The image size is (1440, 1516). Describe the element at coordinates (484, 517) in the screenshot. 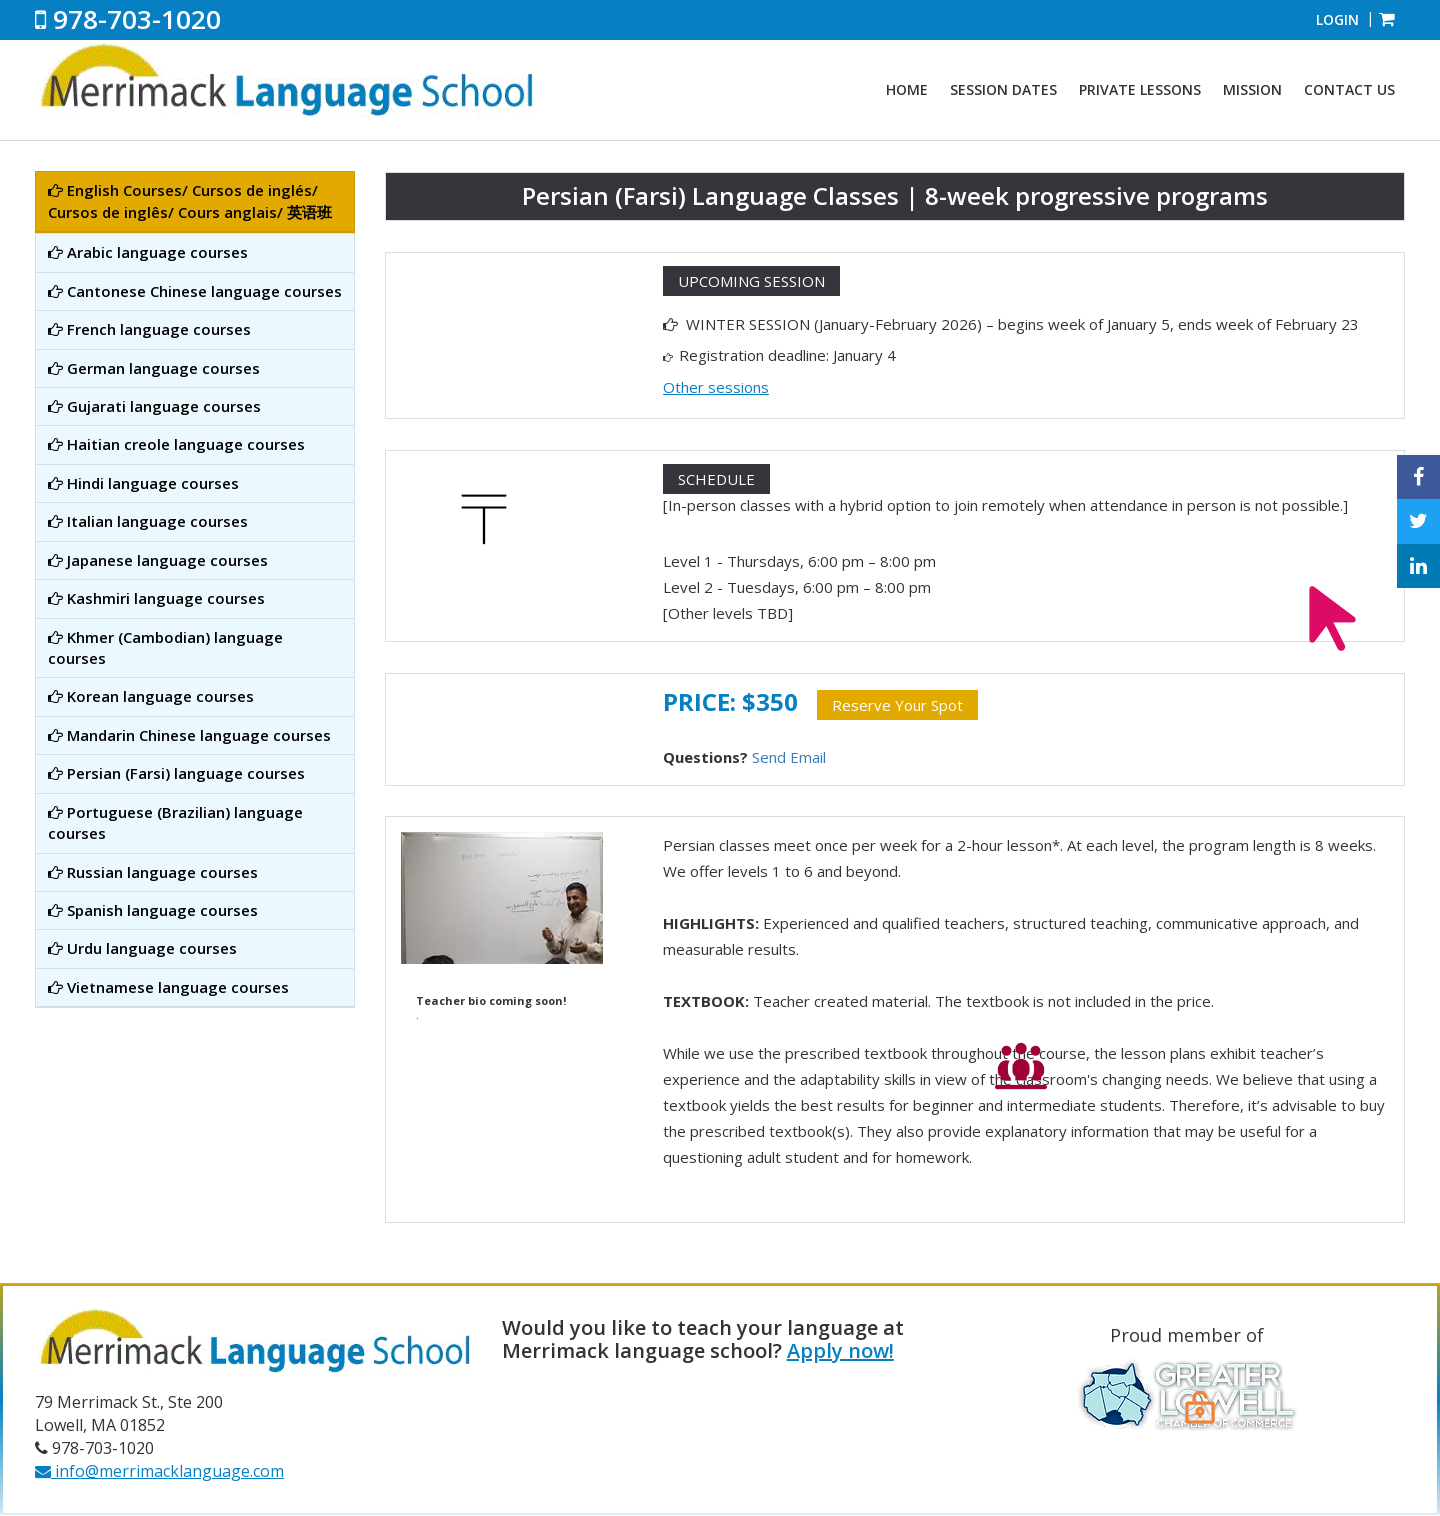

I see `indicates kazakhstani tenge currency` at that location.